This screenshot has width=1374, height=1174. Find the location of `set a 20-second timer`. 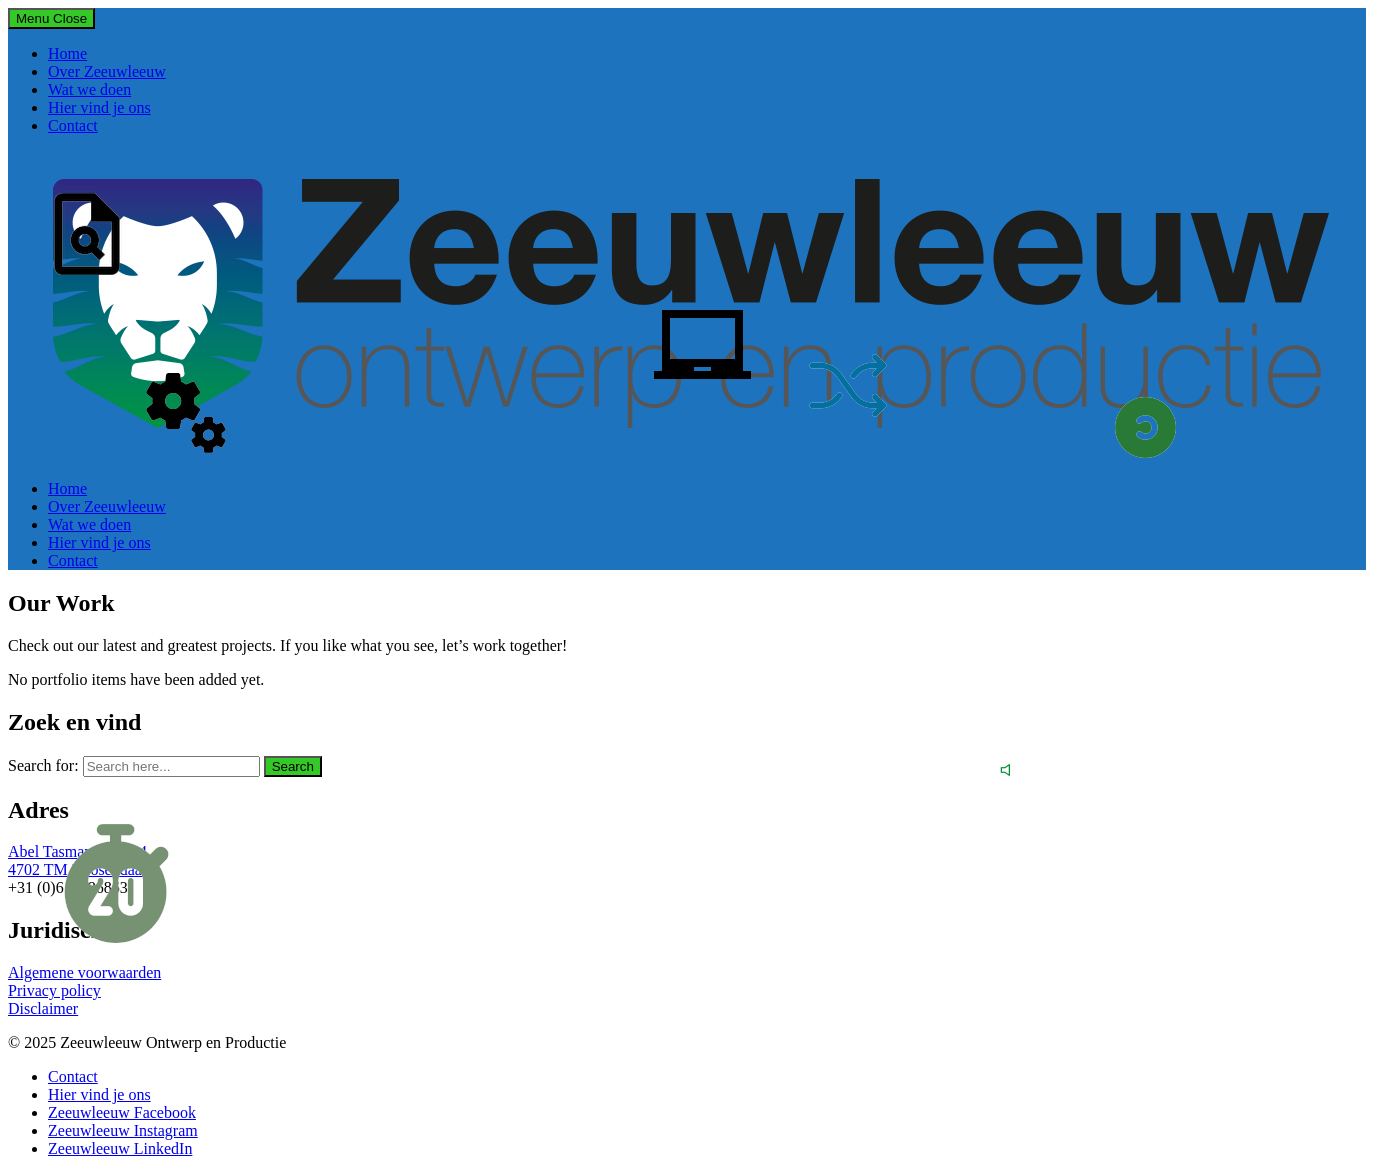

set a 20-second timer is located at coordinates (115, 884).